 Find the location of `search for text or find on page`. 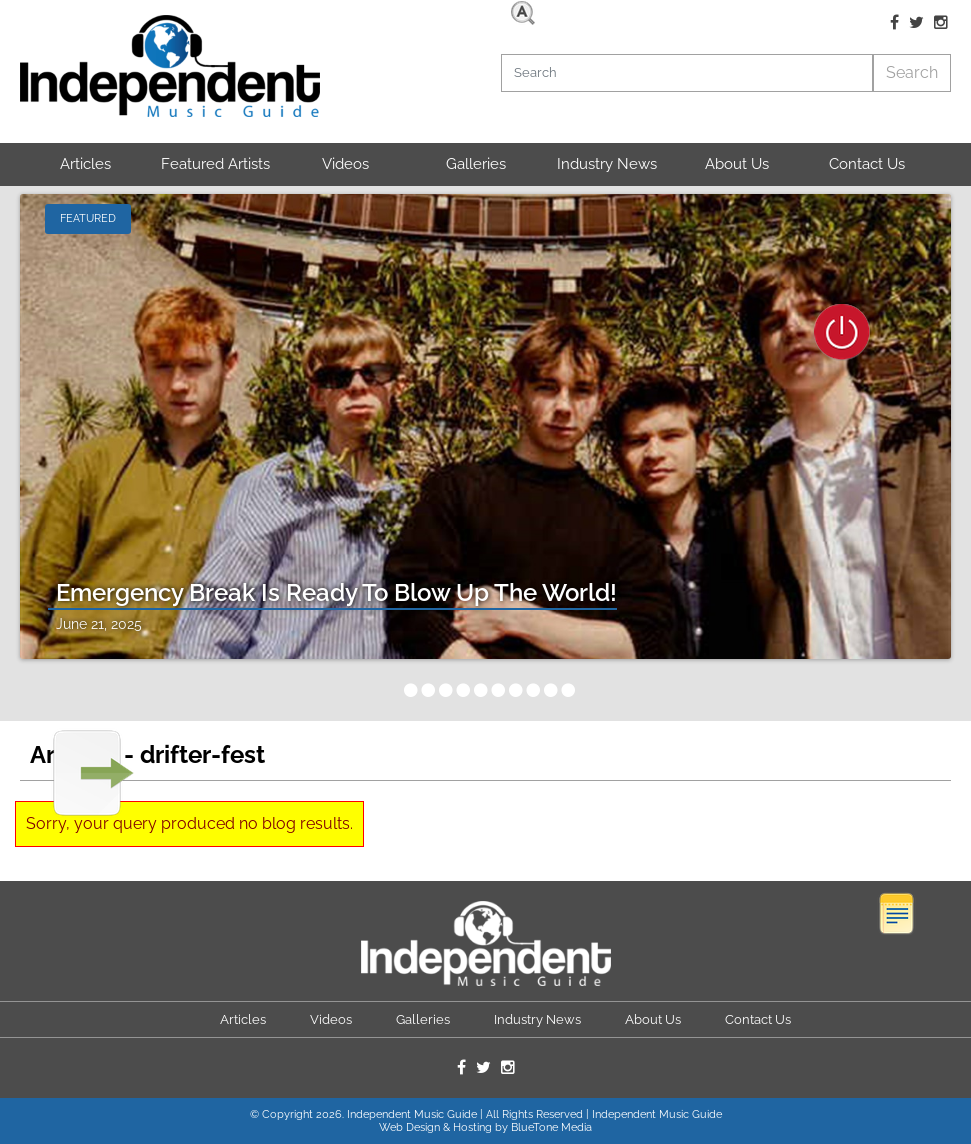

search for text or find on page is located at coordinates (523, 13).